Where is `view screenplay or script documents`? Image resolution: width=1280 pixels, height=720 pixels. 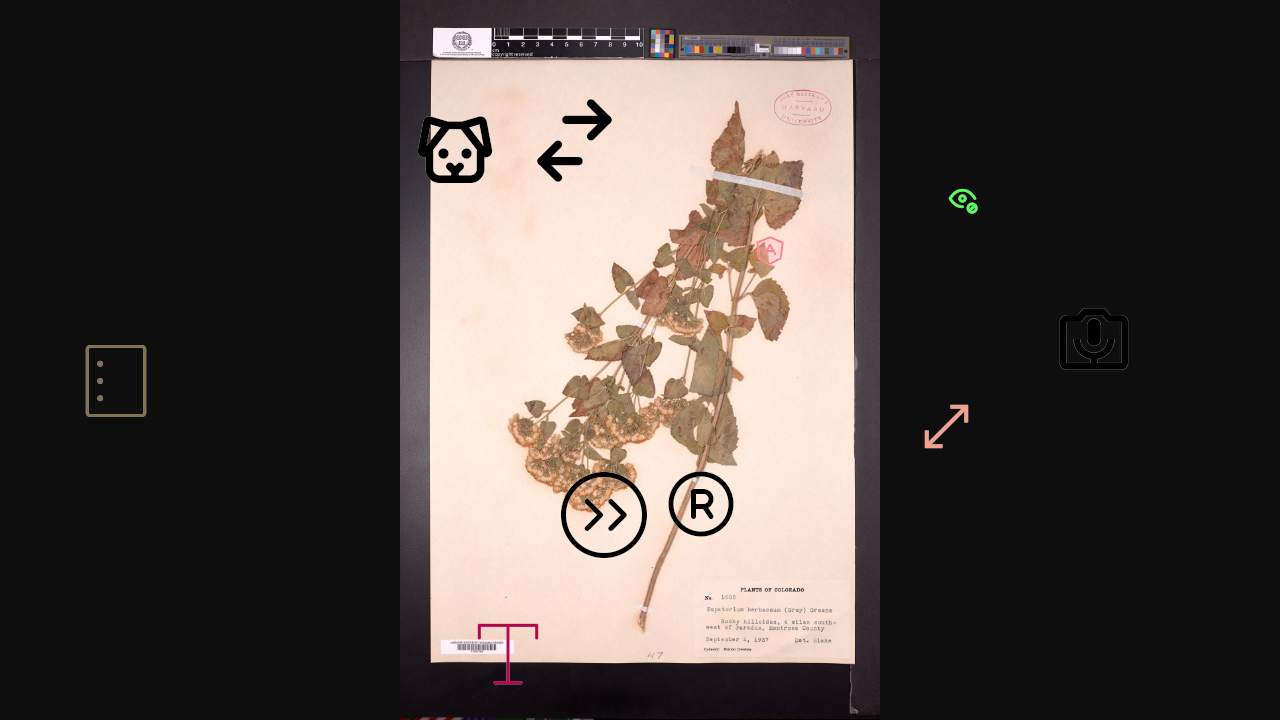
view screenplay or script documents is located at coordinates (116, 381).